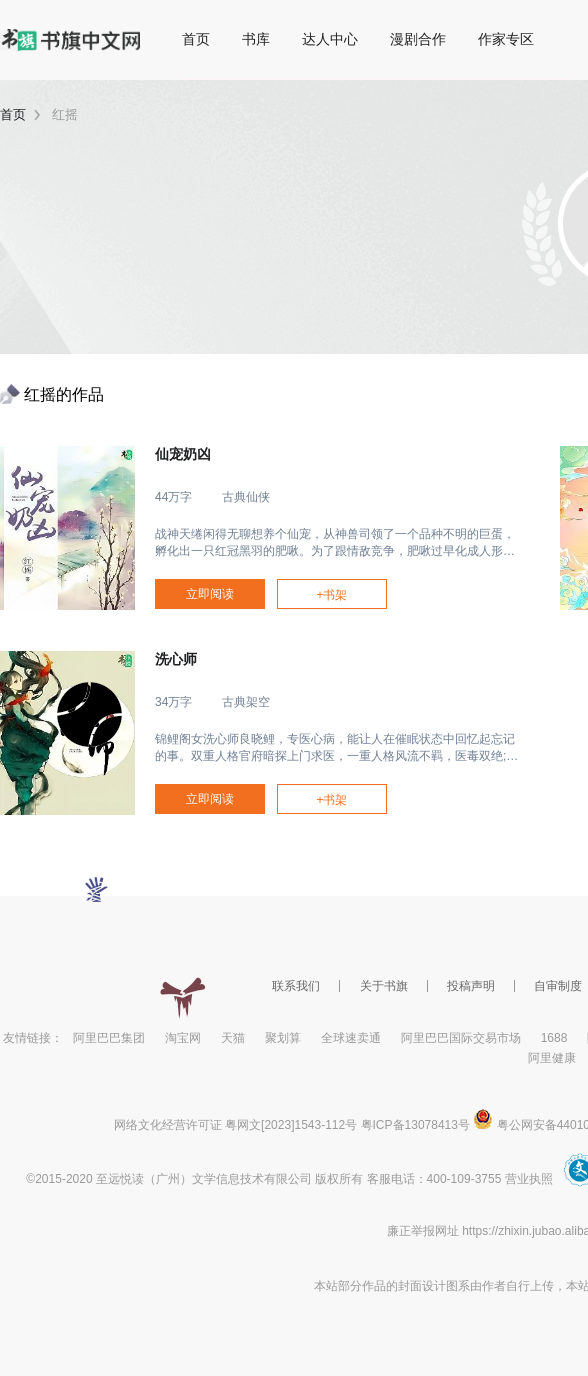 The image size is (588, 1376). Describe the element at coordinates (96, 889) in the screenshot. I see `access first aid or injury reporting` at that location.